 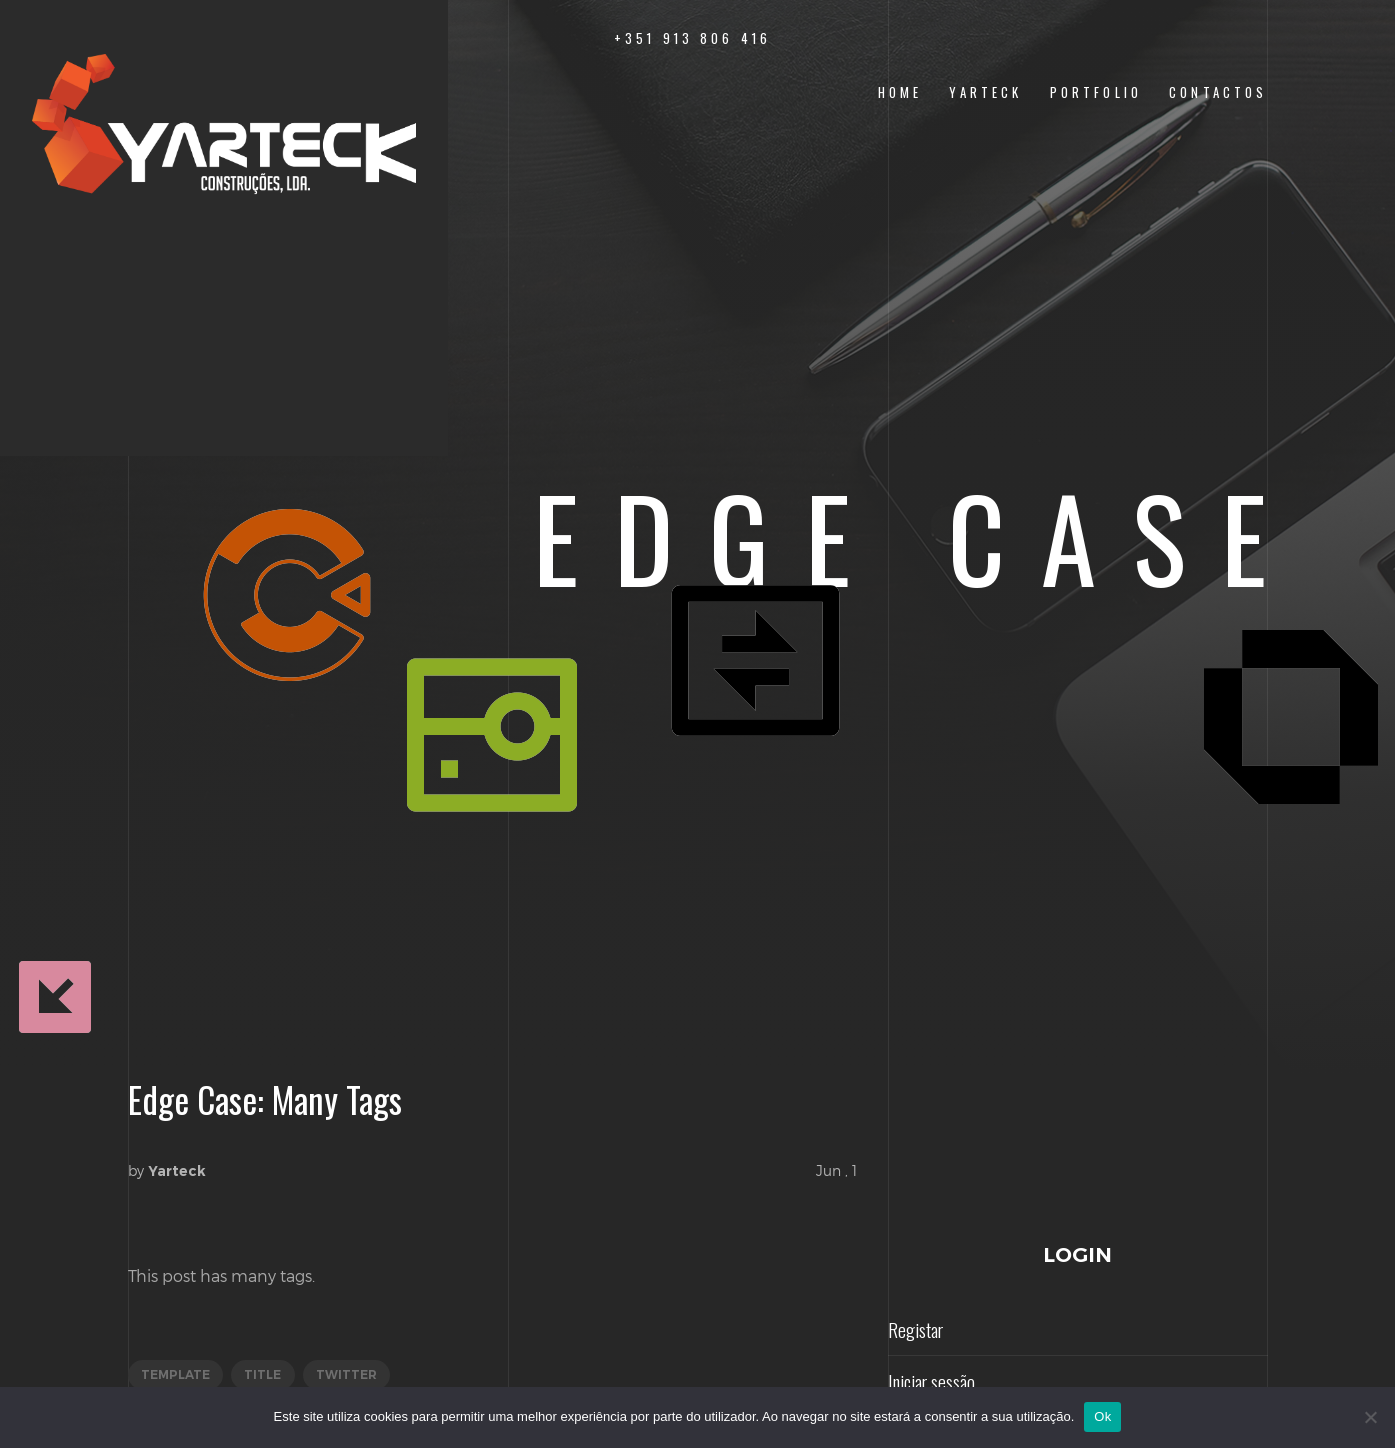 I want to click on start a presentation or slideshow, so click(x=492, y=735).